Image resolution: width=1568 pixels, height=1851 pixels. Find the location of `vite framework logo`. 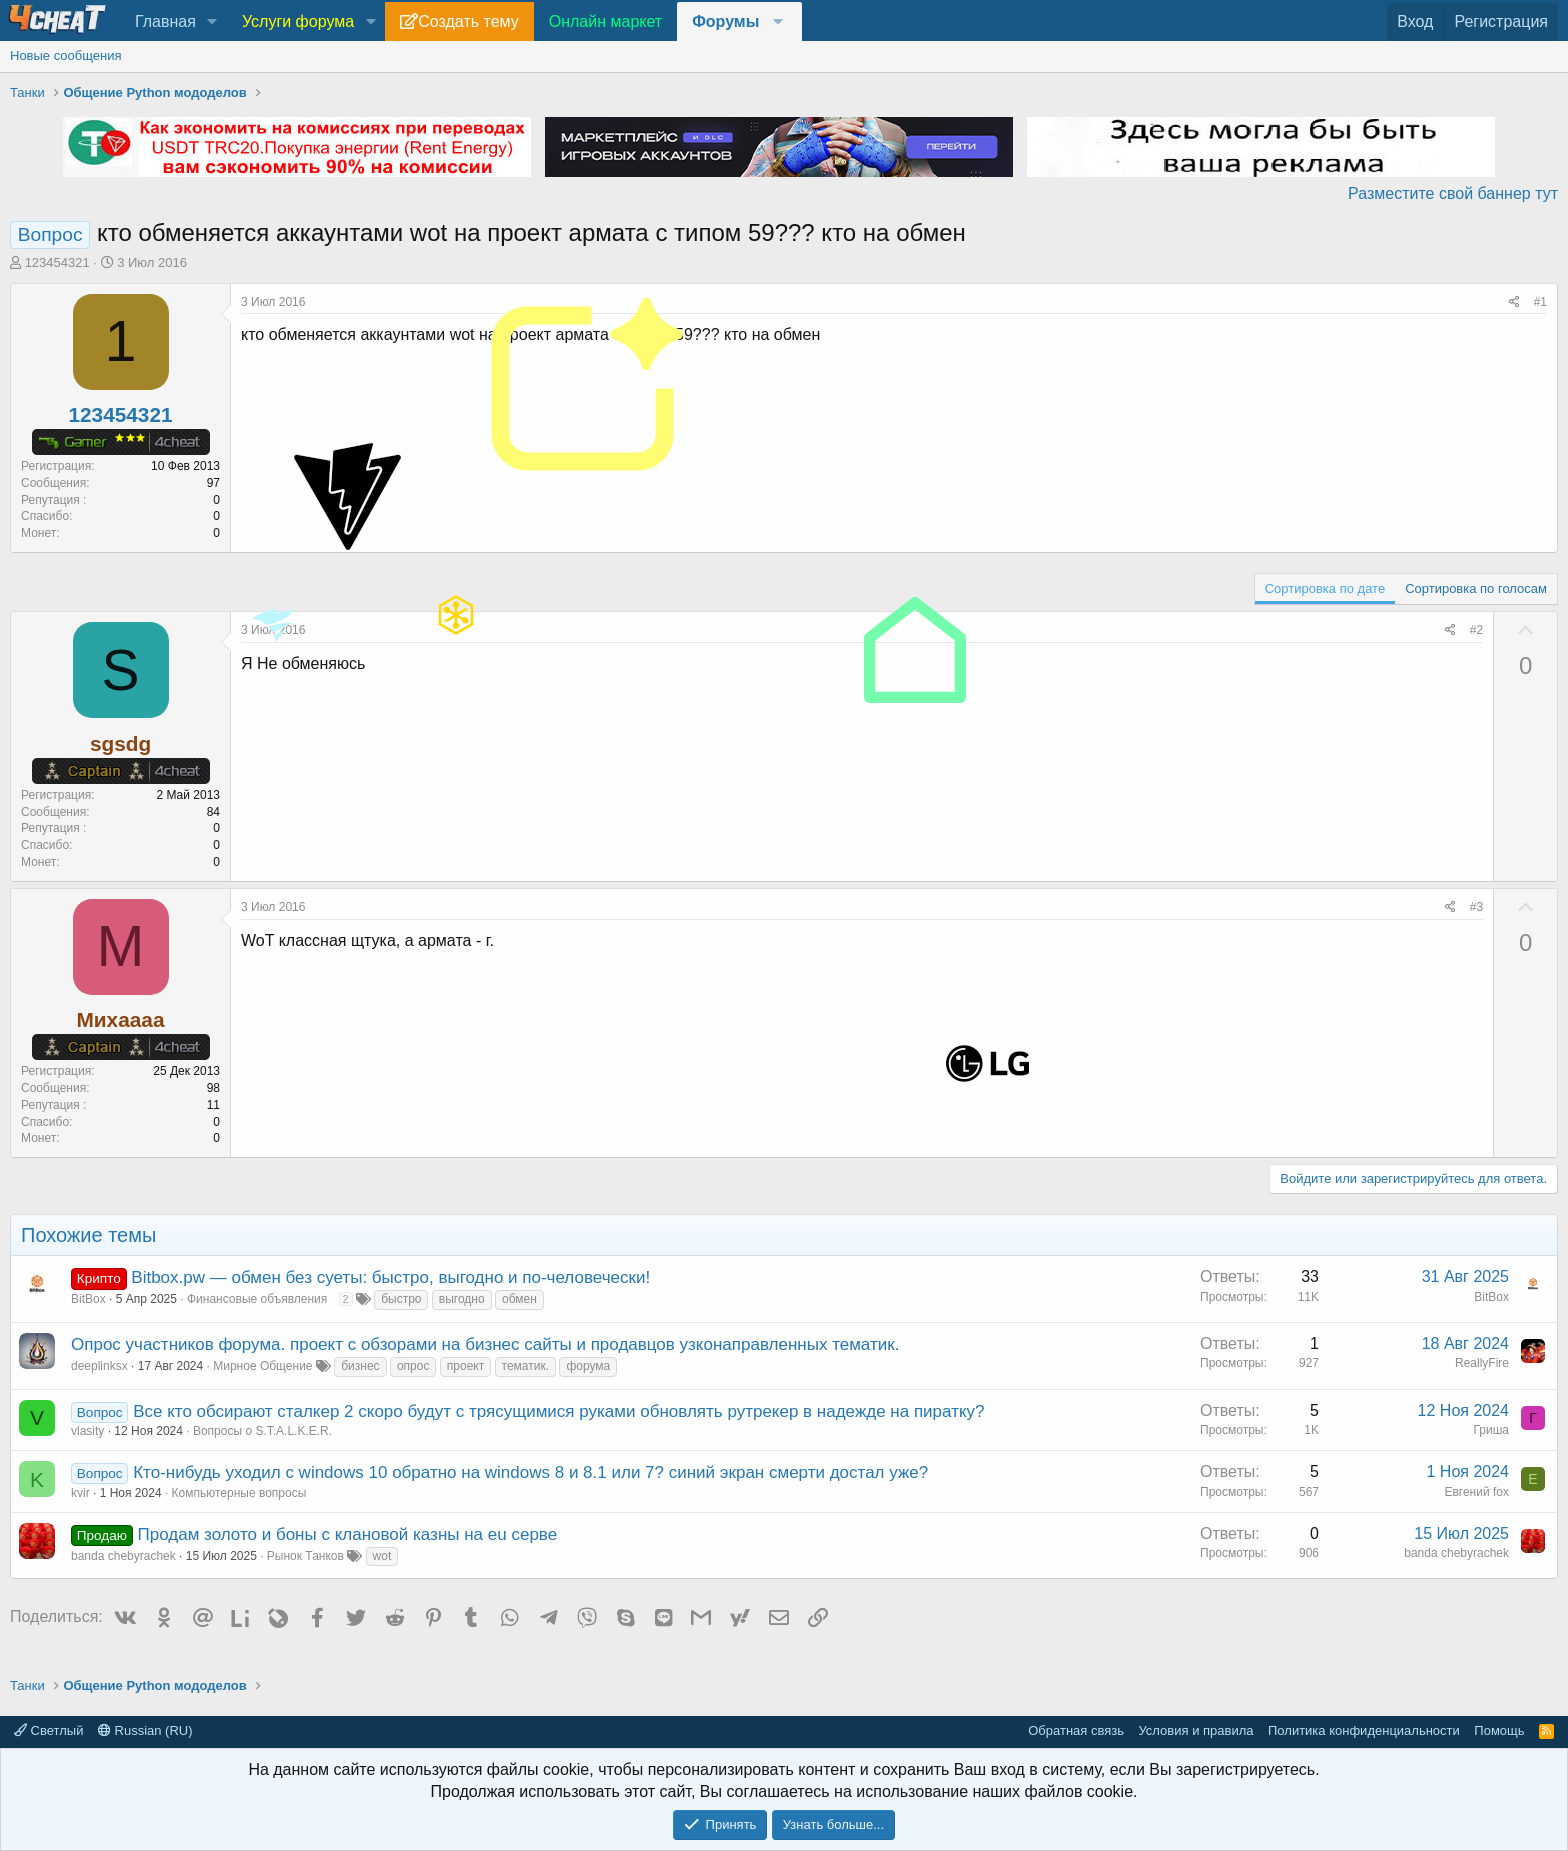

vite framework logo is located at coordinates (347, 496).